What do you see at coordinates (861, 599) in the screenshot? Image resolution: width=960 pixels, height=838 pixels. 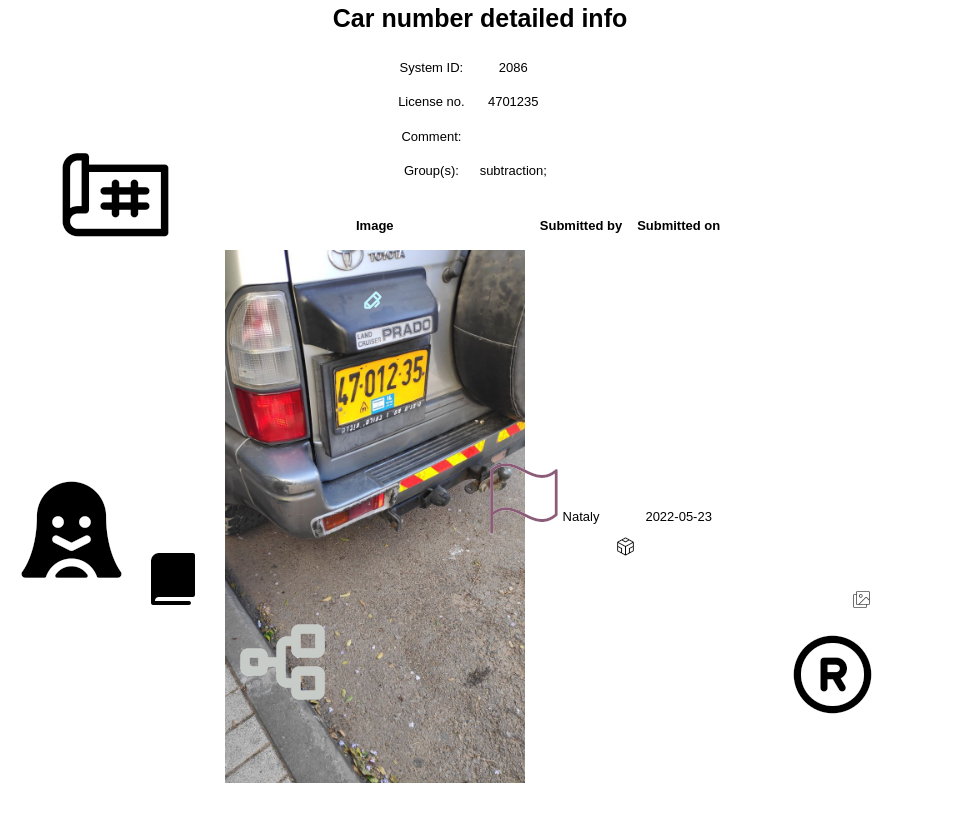 I see `view photo gallery` at bounding box center [861, 599].